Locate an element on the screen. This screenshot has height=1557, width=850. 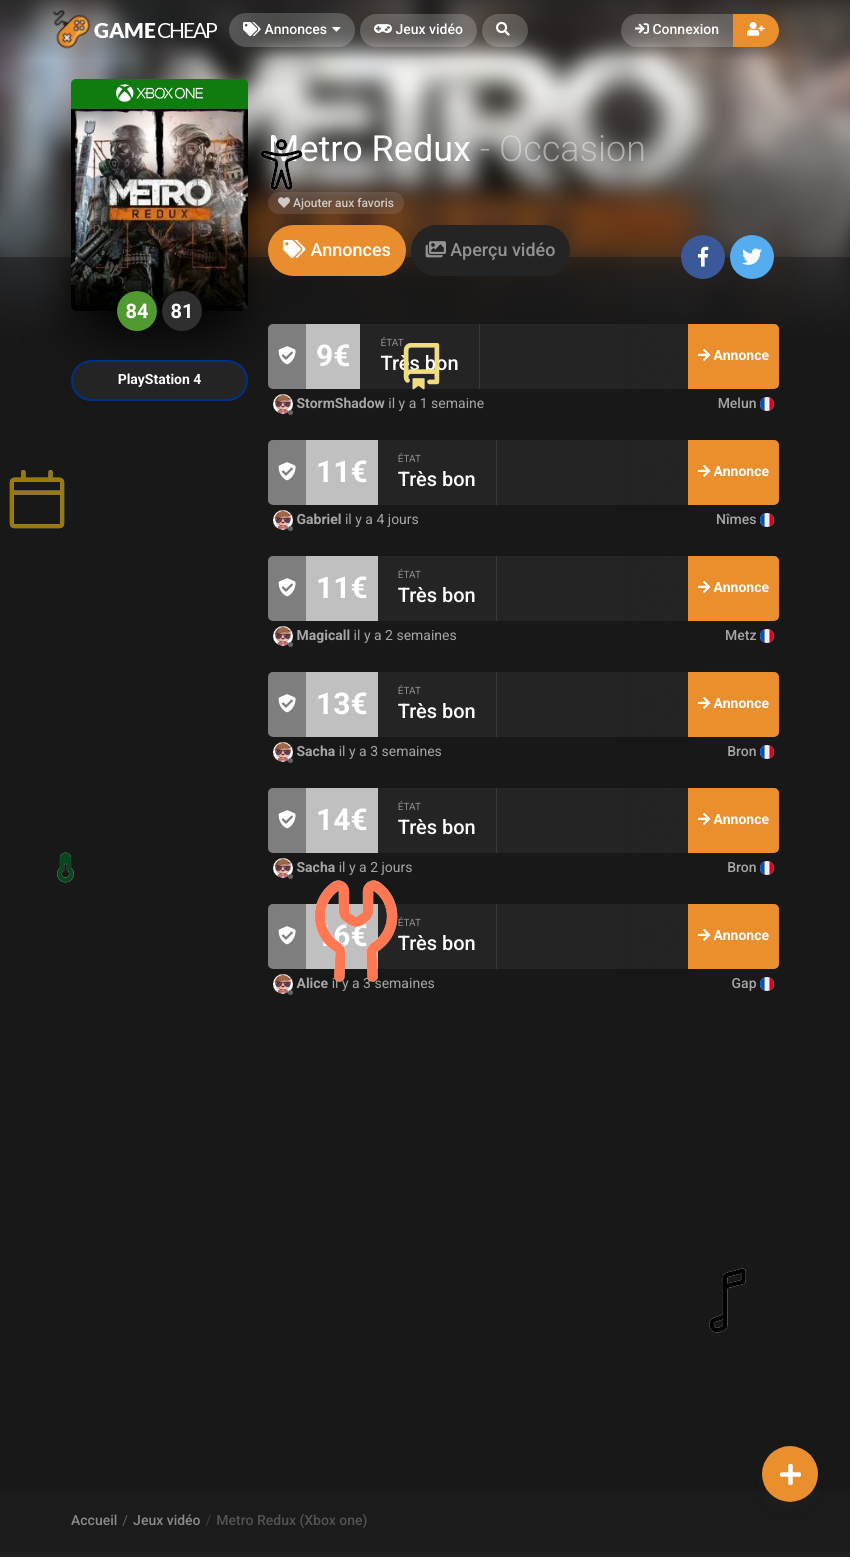
access a code repository is located at coordinates (421, 366).